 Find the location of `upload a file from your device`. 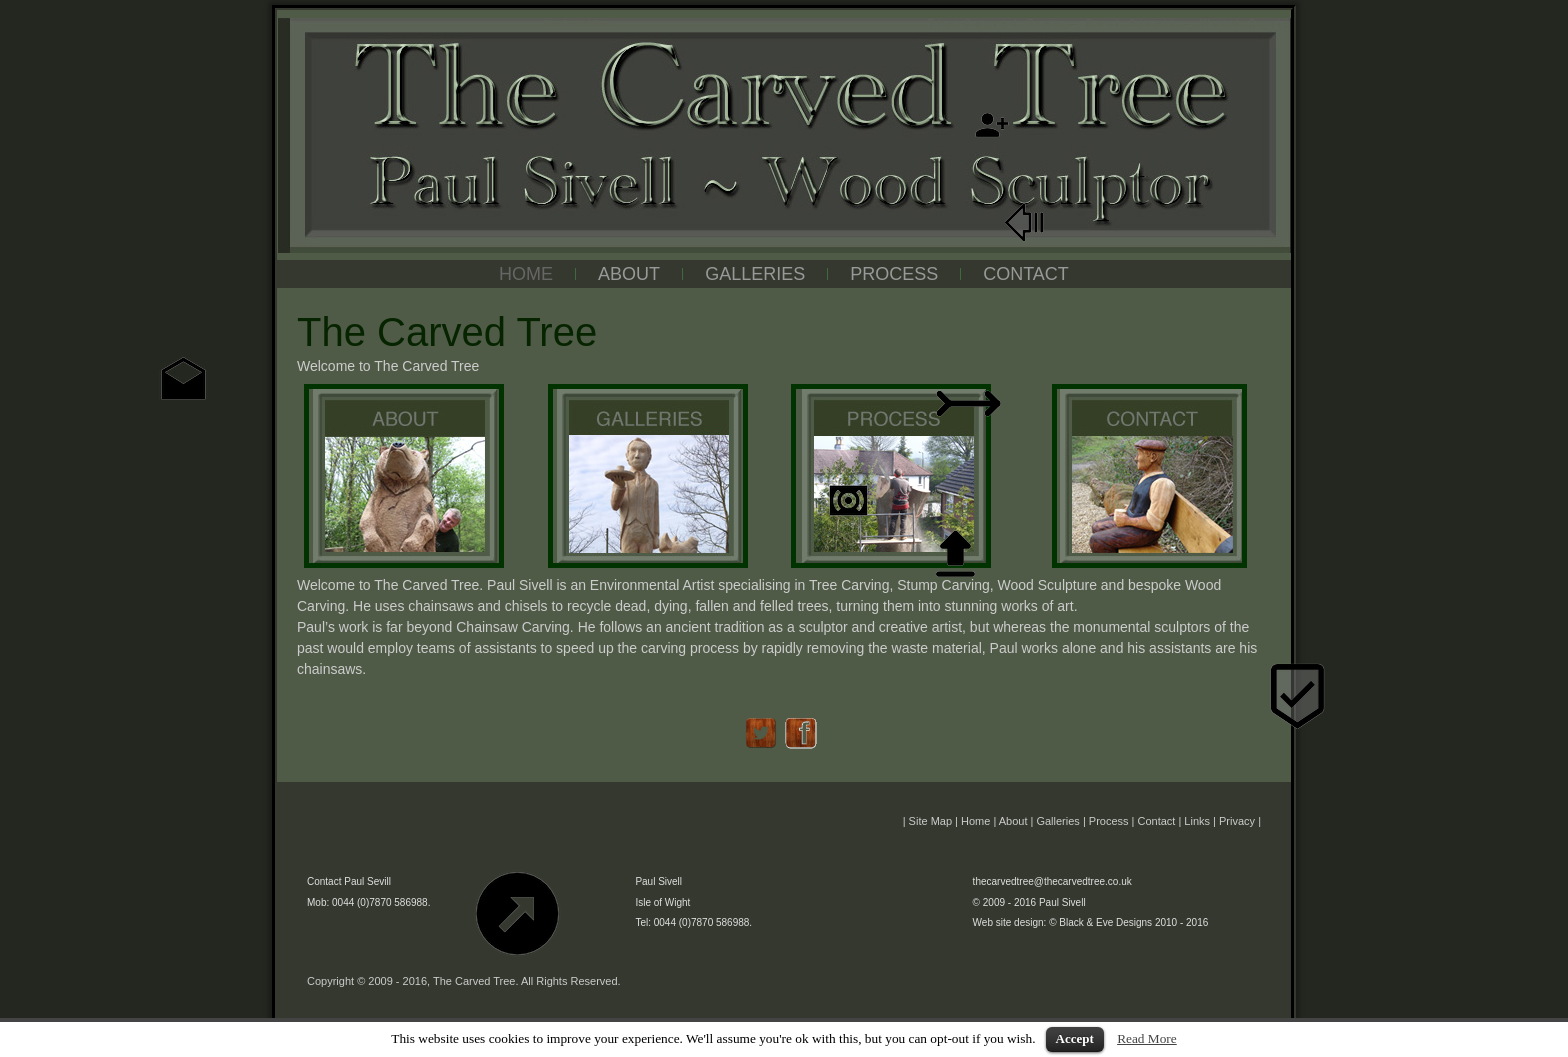

upload a file from your device is located at coordinates (955, 554).